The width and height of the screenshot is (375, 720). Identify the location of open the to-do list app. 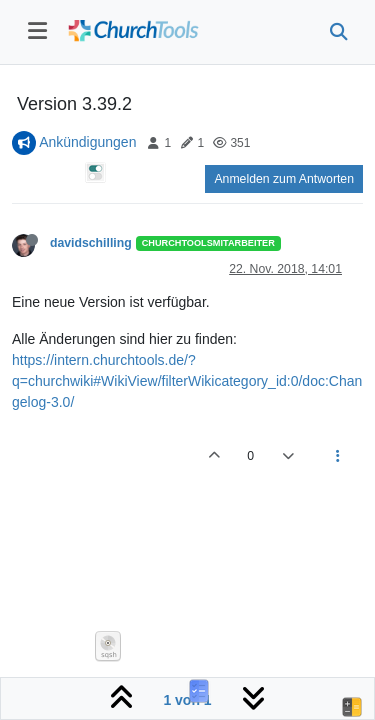
(199, 691).